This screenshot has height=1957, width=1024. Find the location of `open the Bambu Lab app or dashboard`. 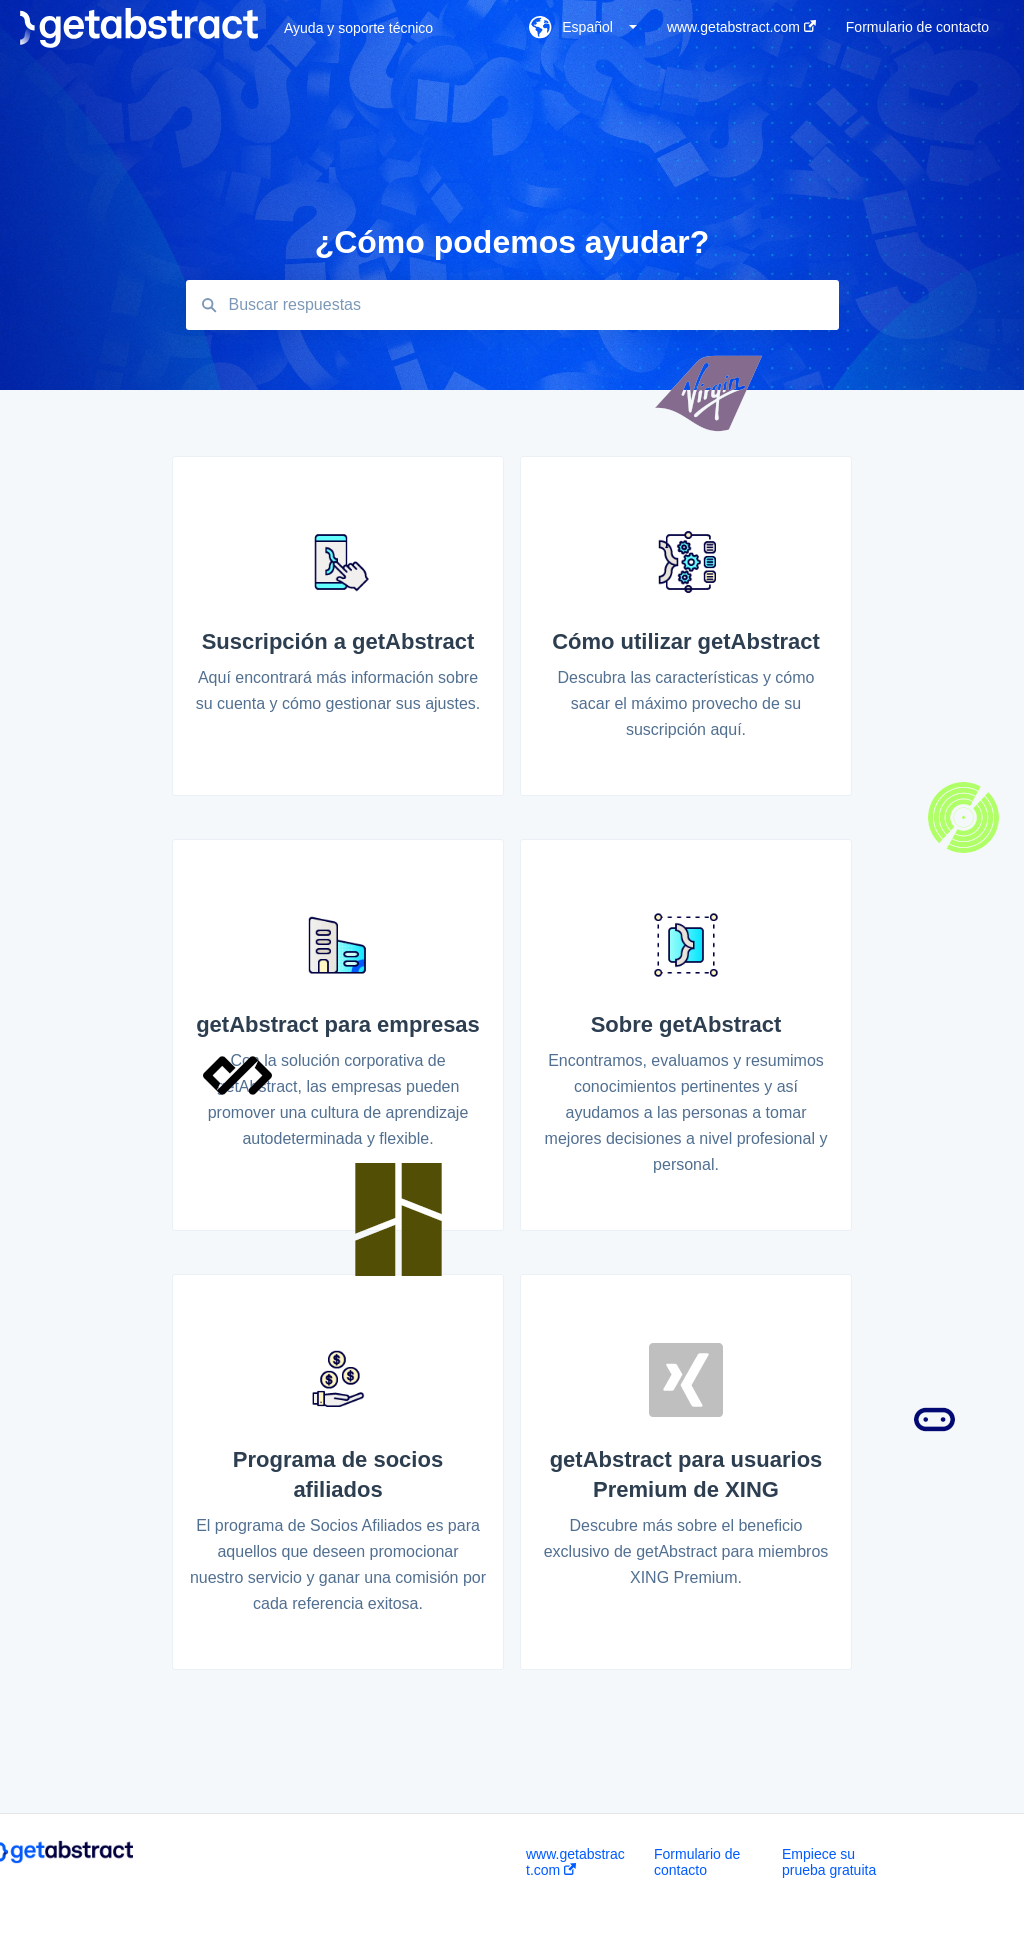

open the Bambu Lab app or dashboard is located at coordinates (398, 1219).